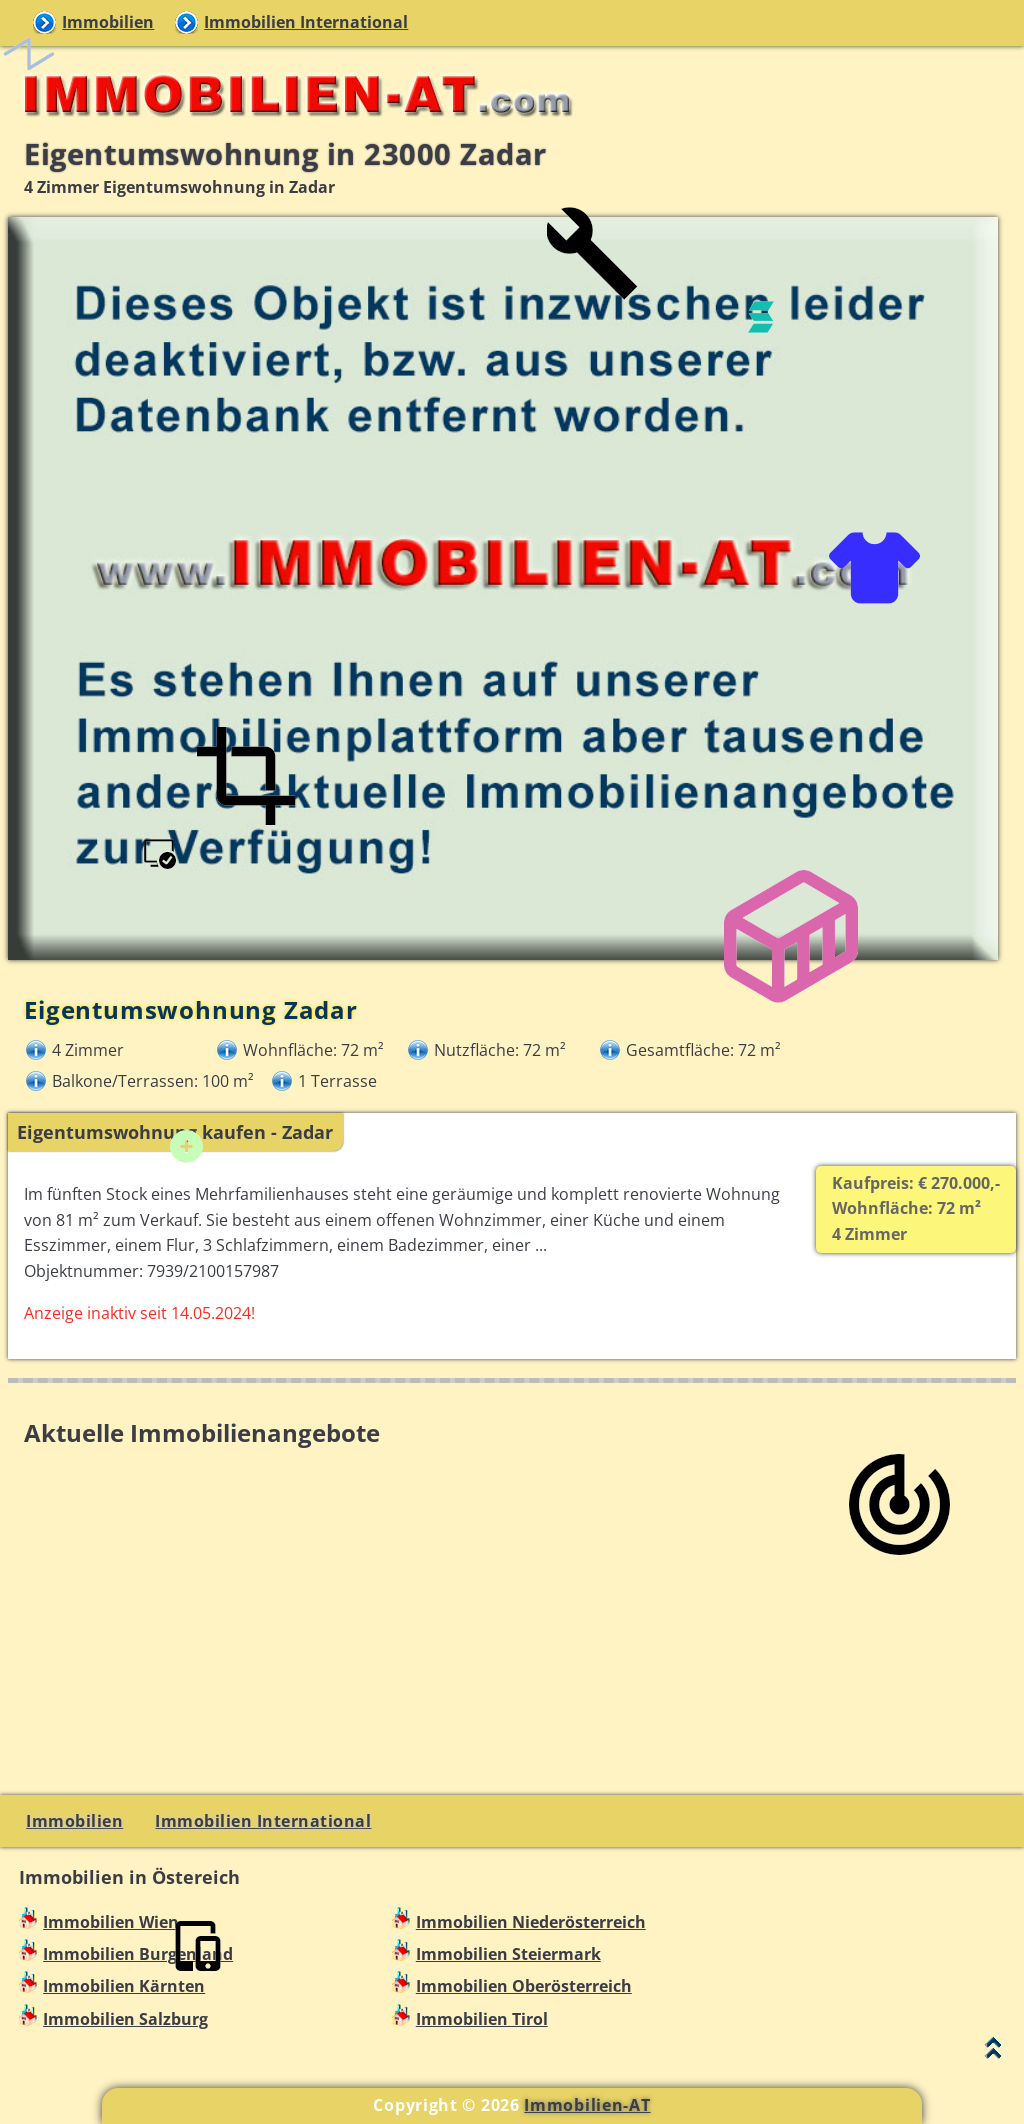 This screenshot has height=2124, width=1024. Describe the element at coordinates (899, 1504) in the screenshot. I see `view radar or scanning functionality` at that location.